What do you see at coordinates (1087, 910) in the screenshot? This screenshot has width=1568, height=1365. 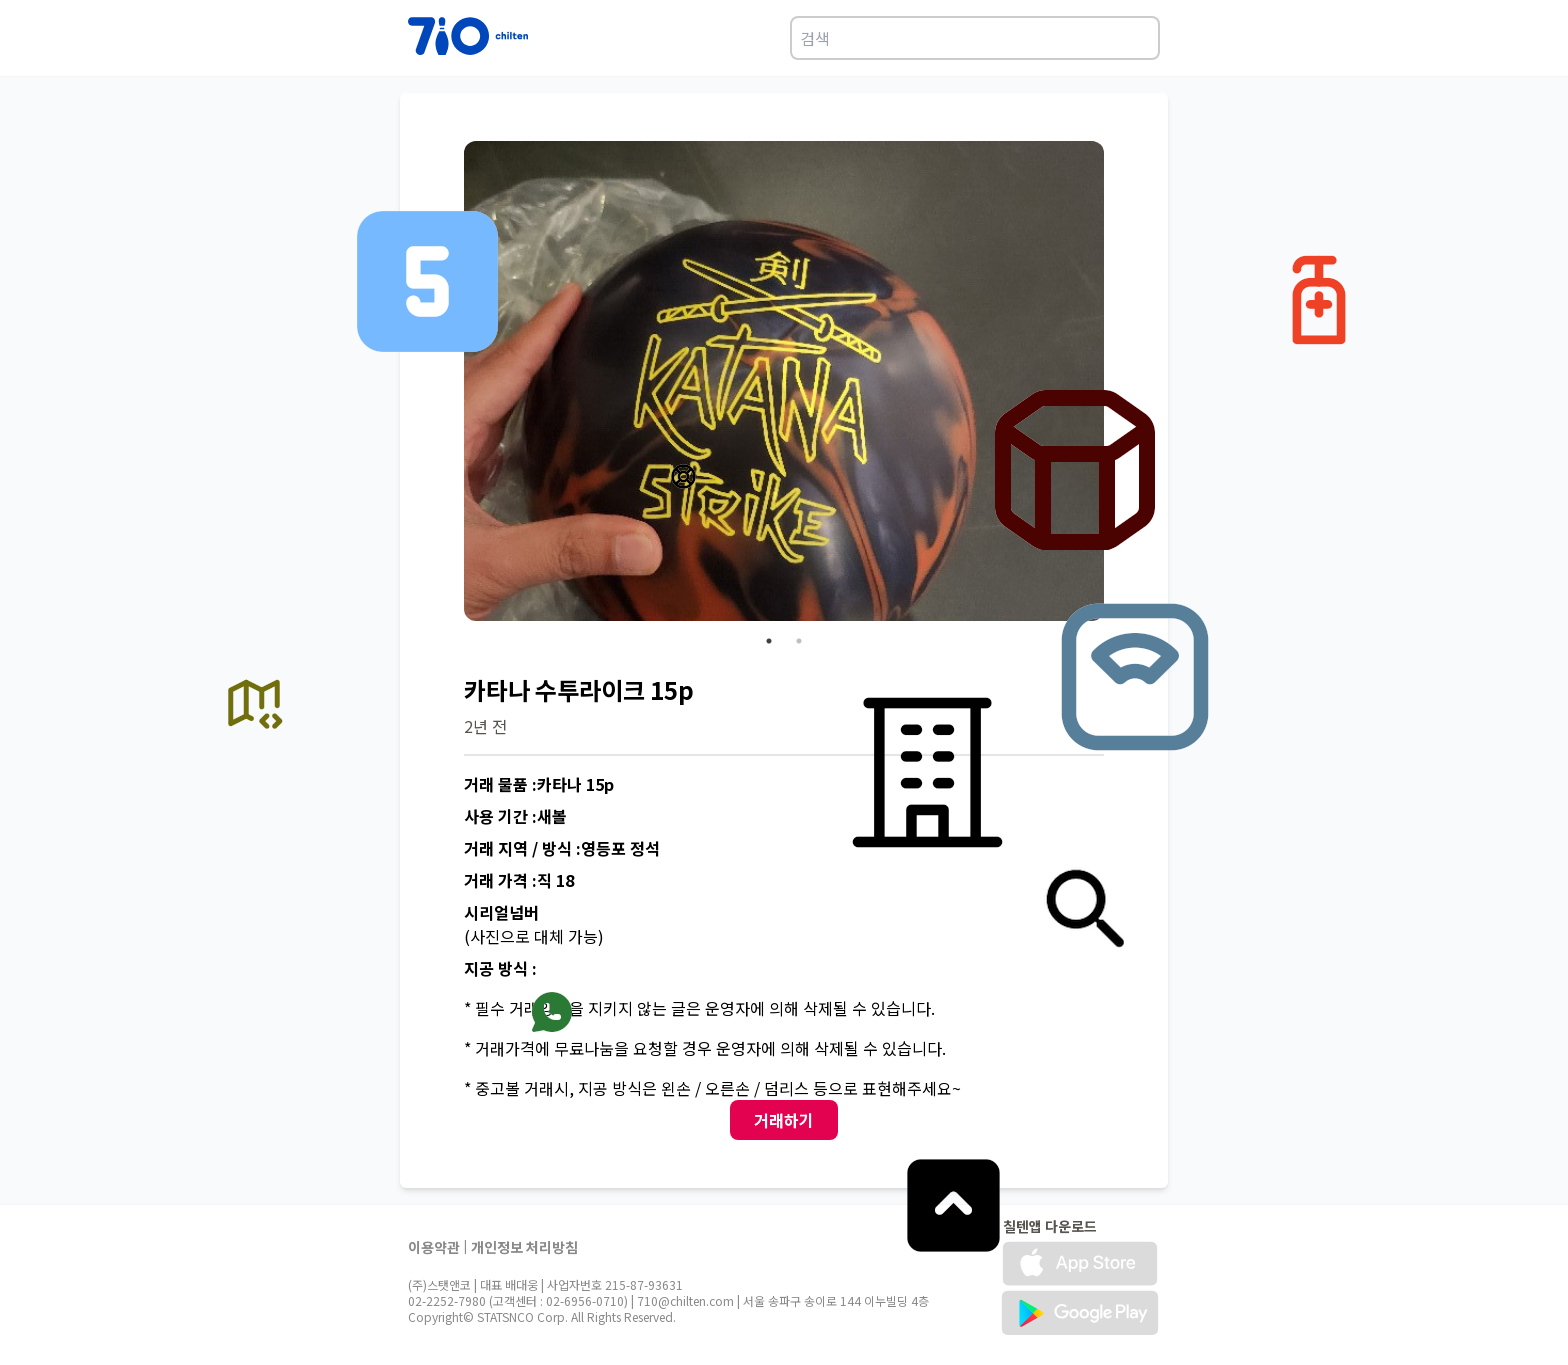 I see `search for content or items` at bounding box center [1087, 910].